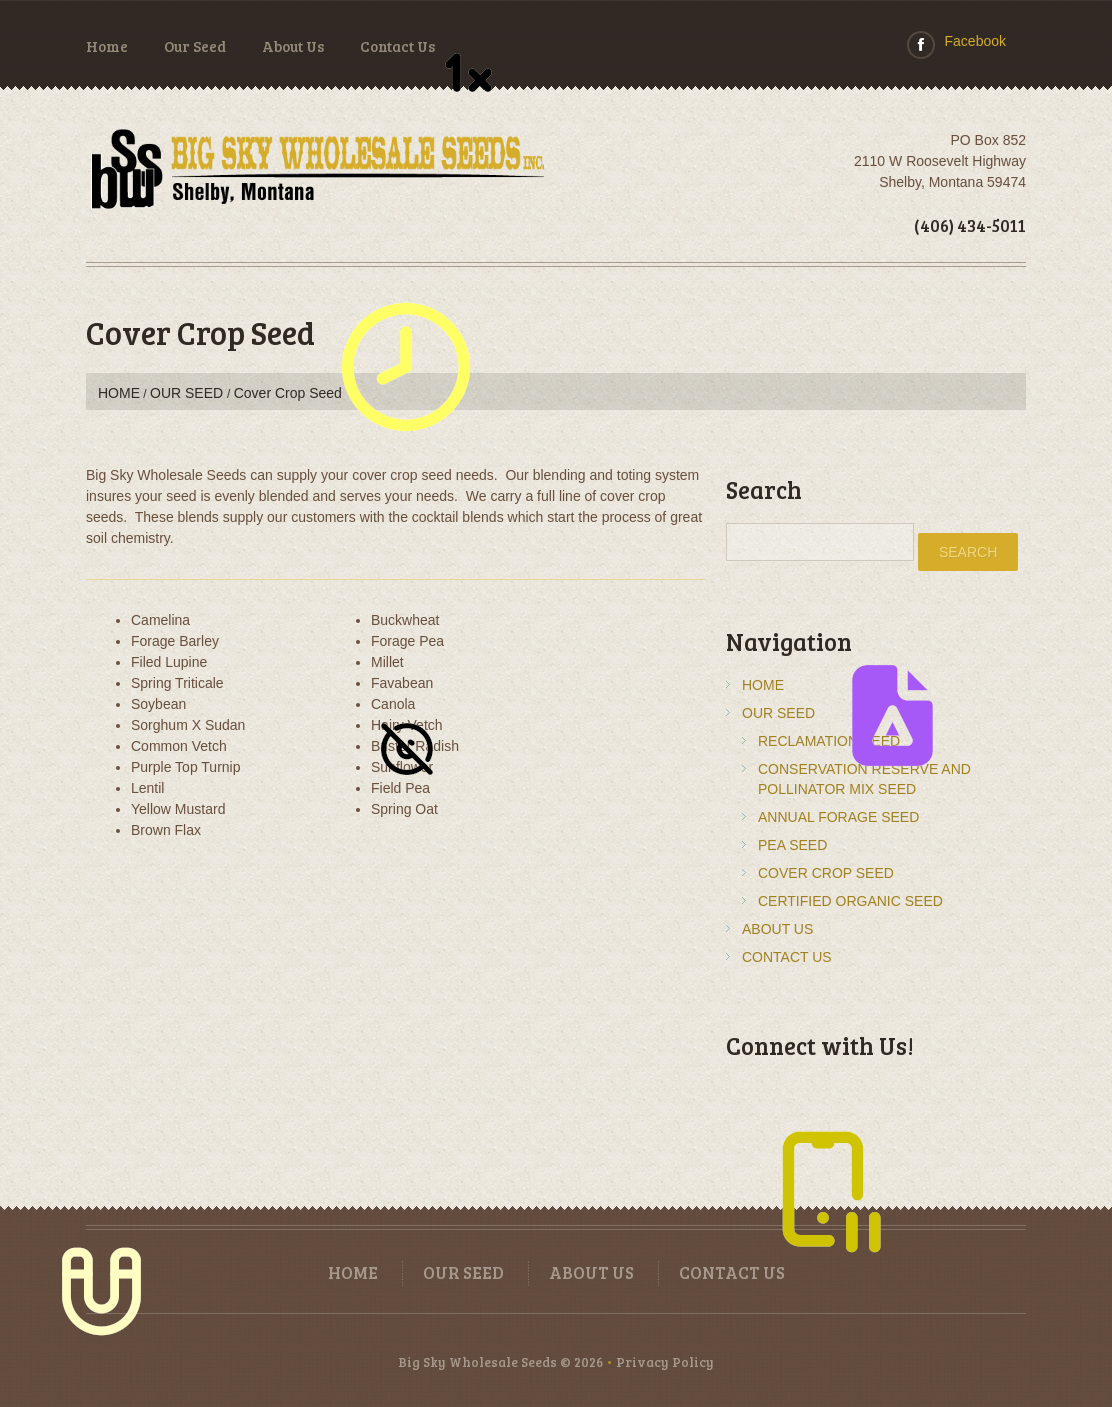 This screenshot has width=1112, height=1407. What do you see at coordinates (823, 1189) in the screenshot?
I see `pause mobile device activity` at bounding box center [823, 1189].